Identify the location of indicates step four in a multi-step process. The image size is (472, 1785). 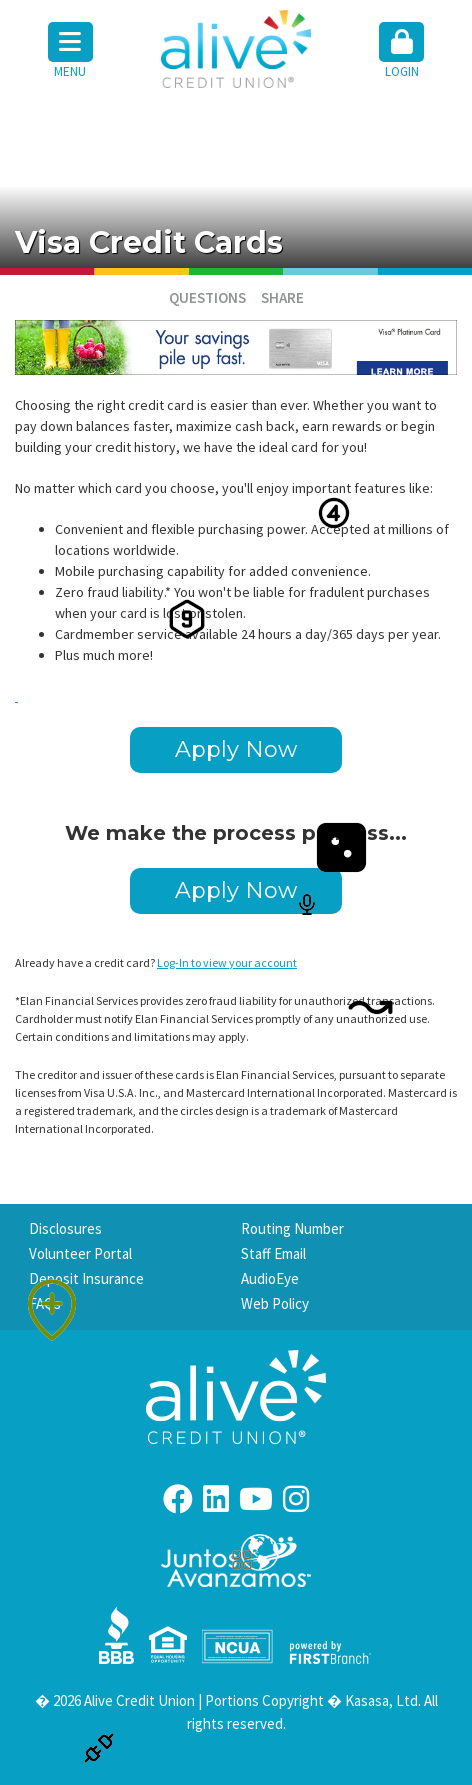
(334, 513).